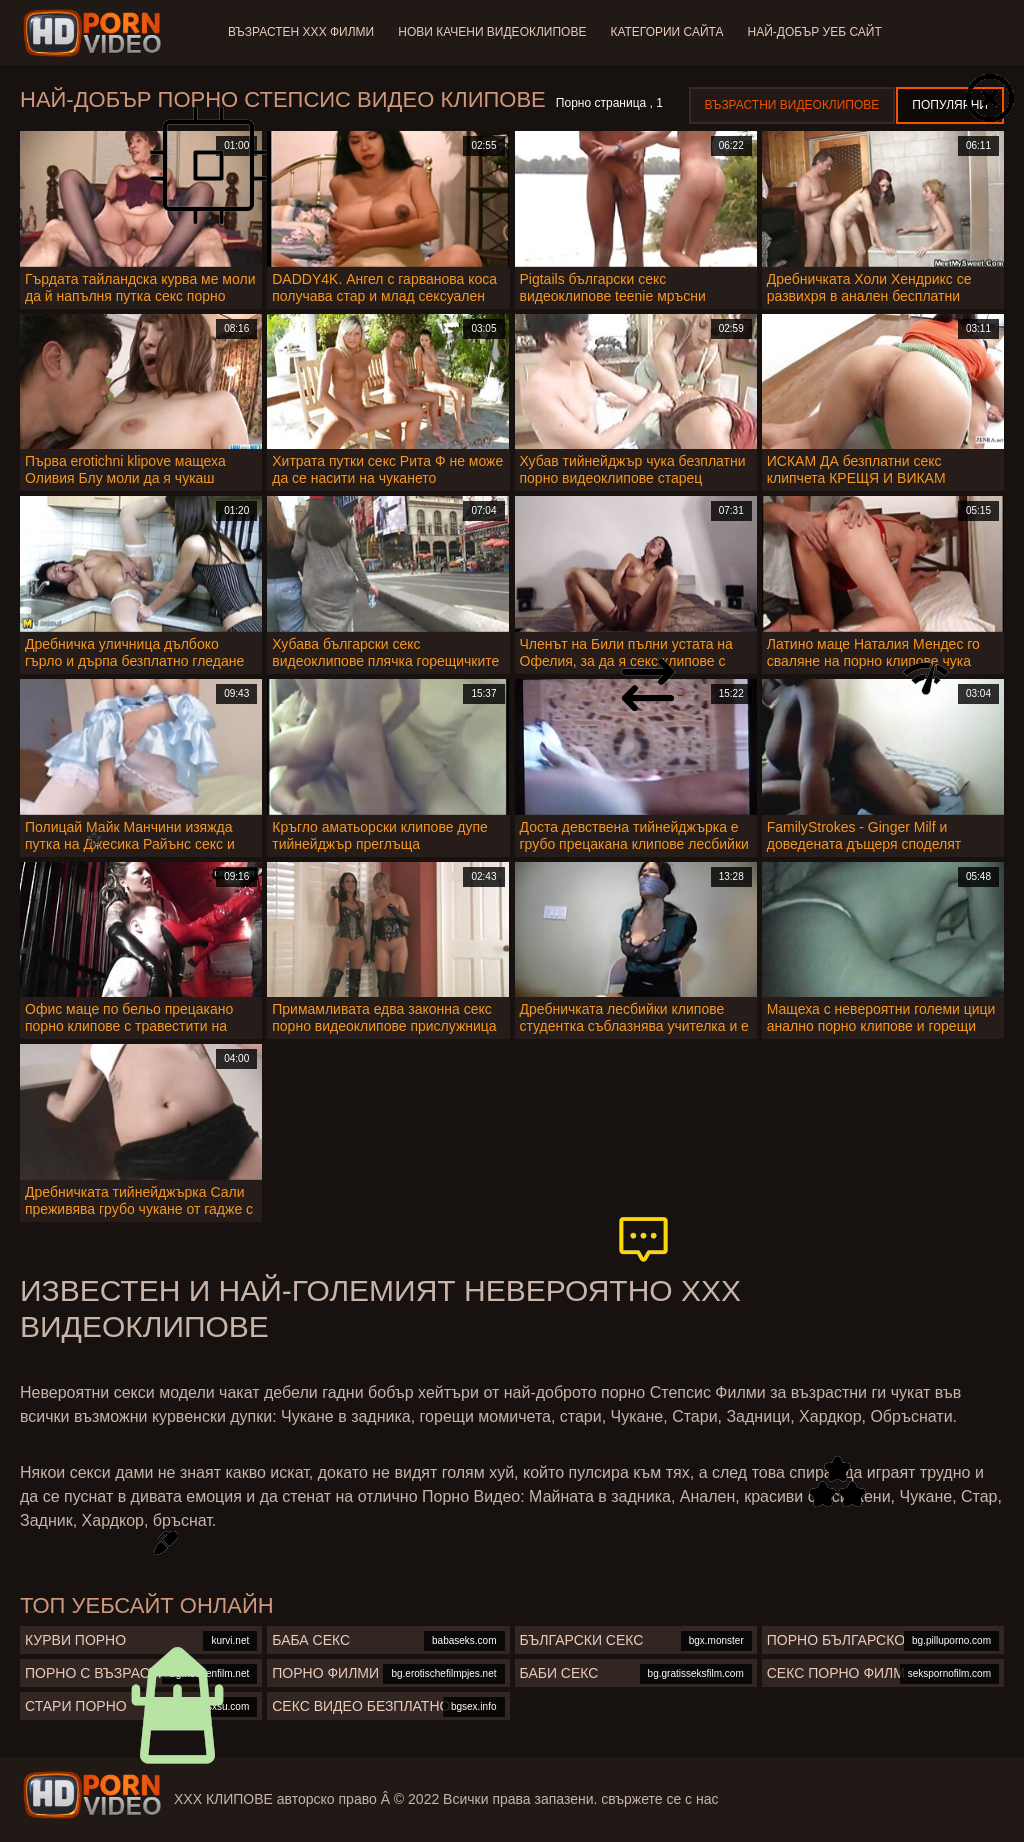  I want to click on select the marker or highlighter tool, so click(166, 1543).